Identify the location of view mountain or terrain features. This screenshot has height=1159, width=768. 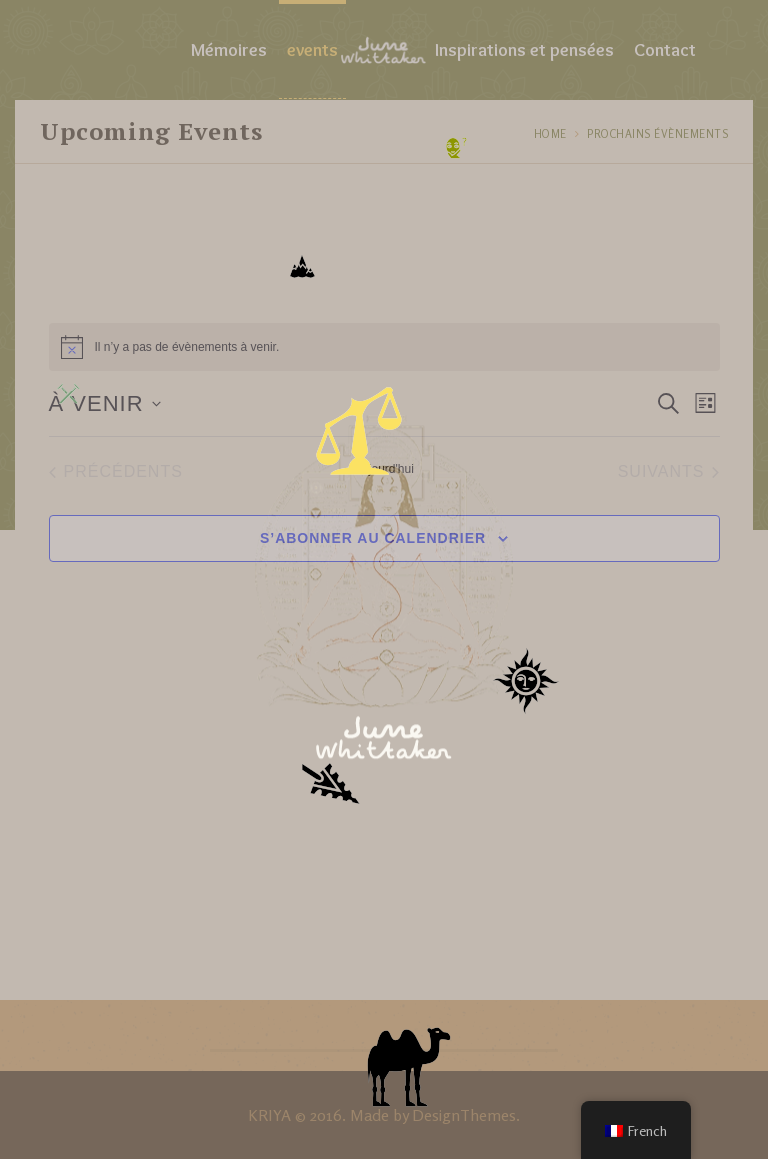
(302, 267).